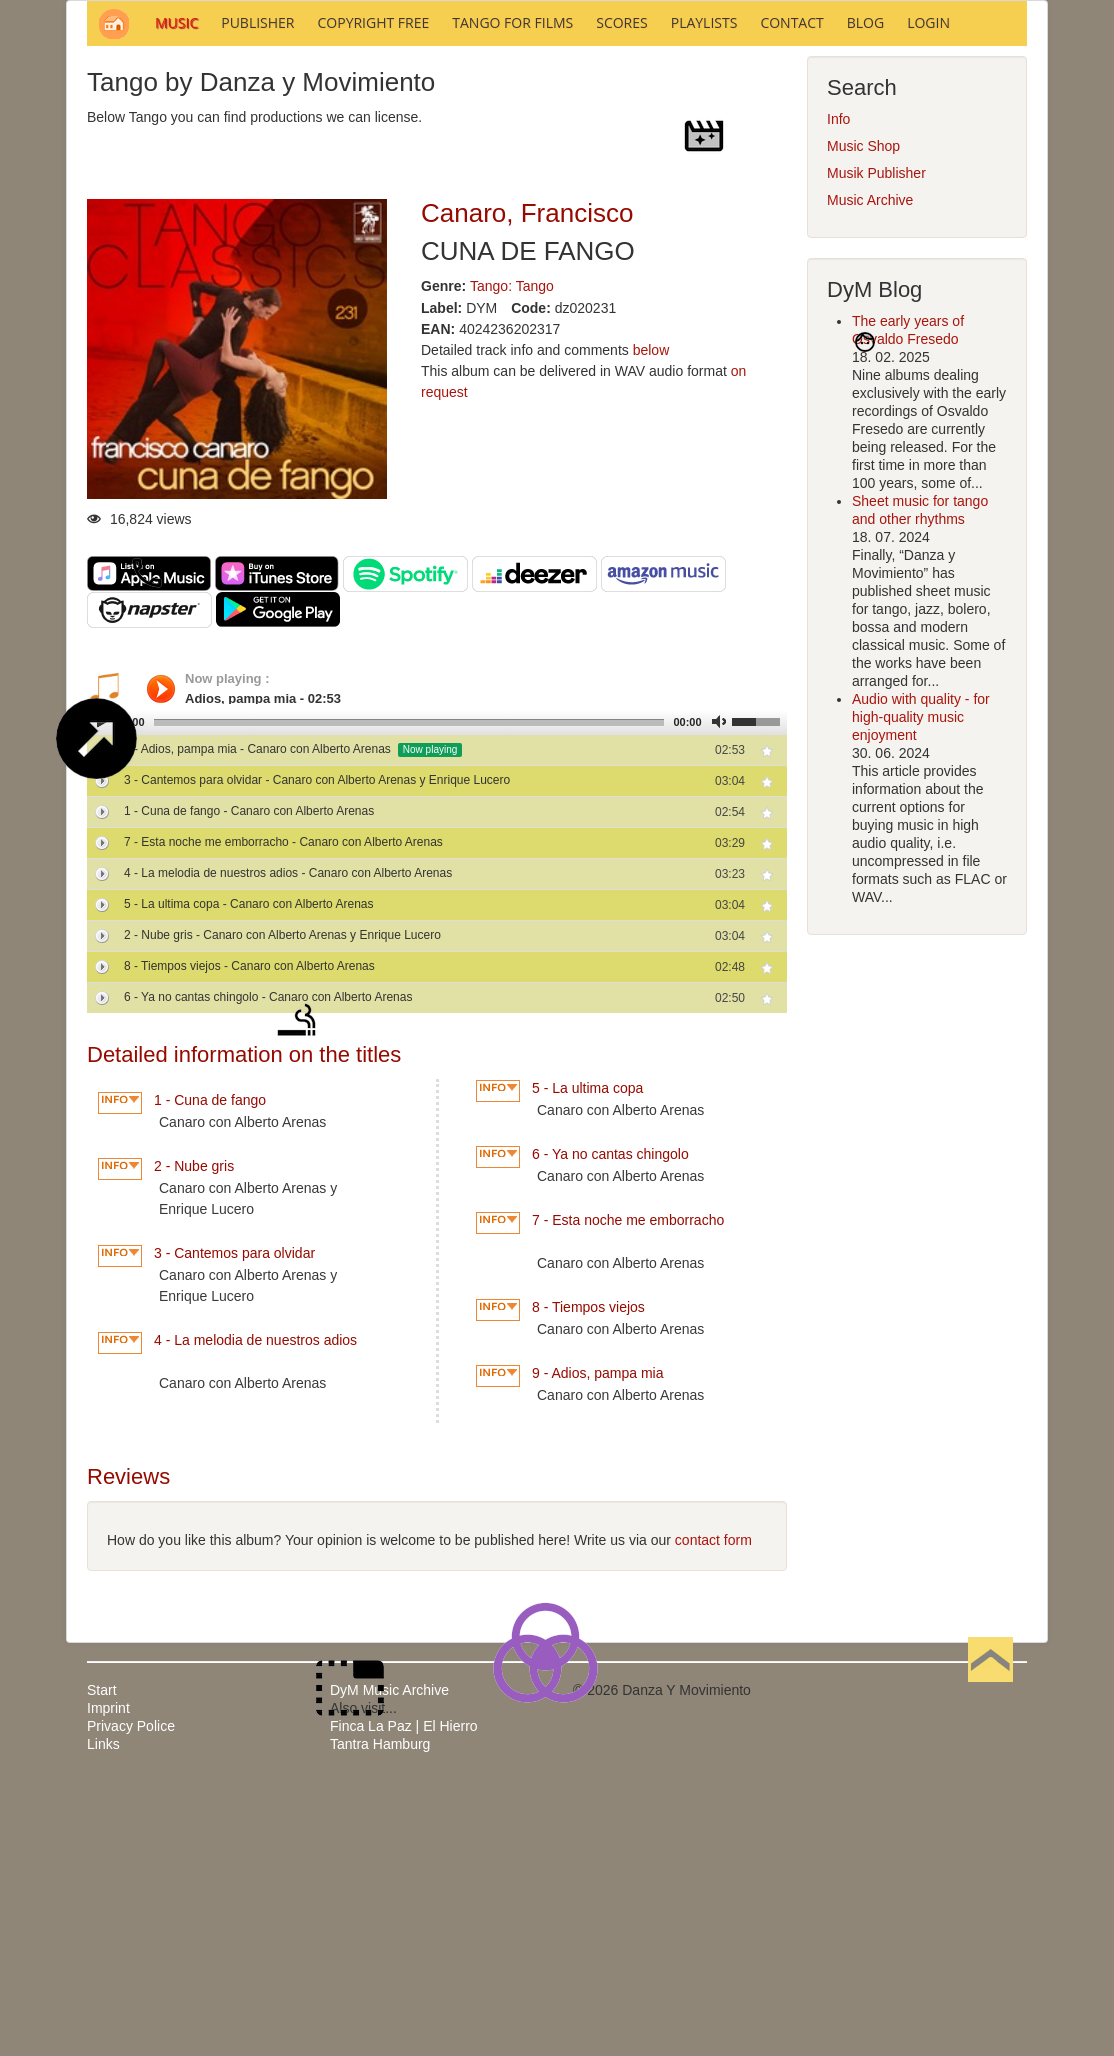  Describe the element at coordinates (865, 342) in the screenshot. I see `access your profile or account` at that location.